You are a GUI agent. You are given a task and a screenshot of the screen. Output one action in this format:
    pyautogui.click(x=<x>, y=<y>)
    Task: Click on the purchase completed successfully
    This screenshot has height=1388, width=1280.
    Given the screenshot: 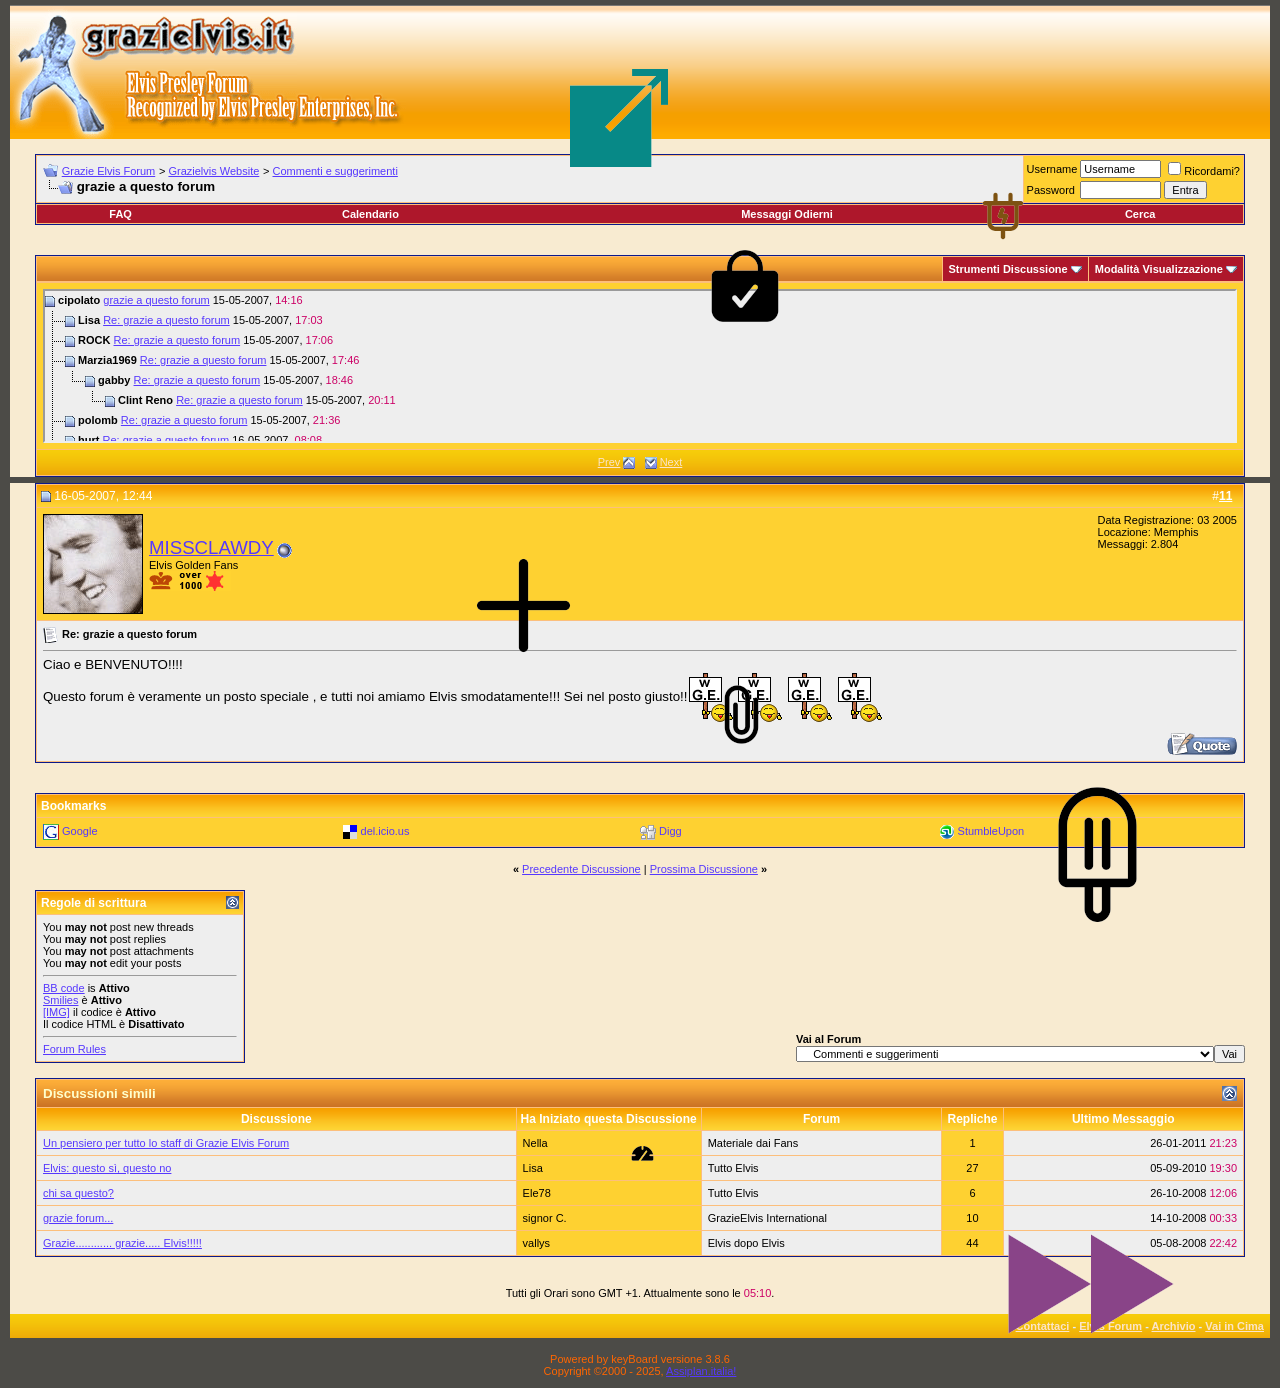 What is the action you would take?
    pyautogui.click(x=745, y=286)
    